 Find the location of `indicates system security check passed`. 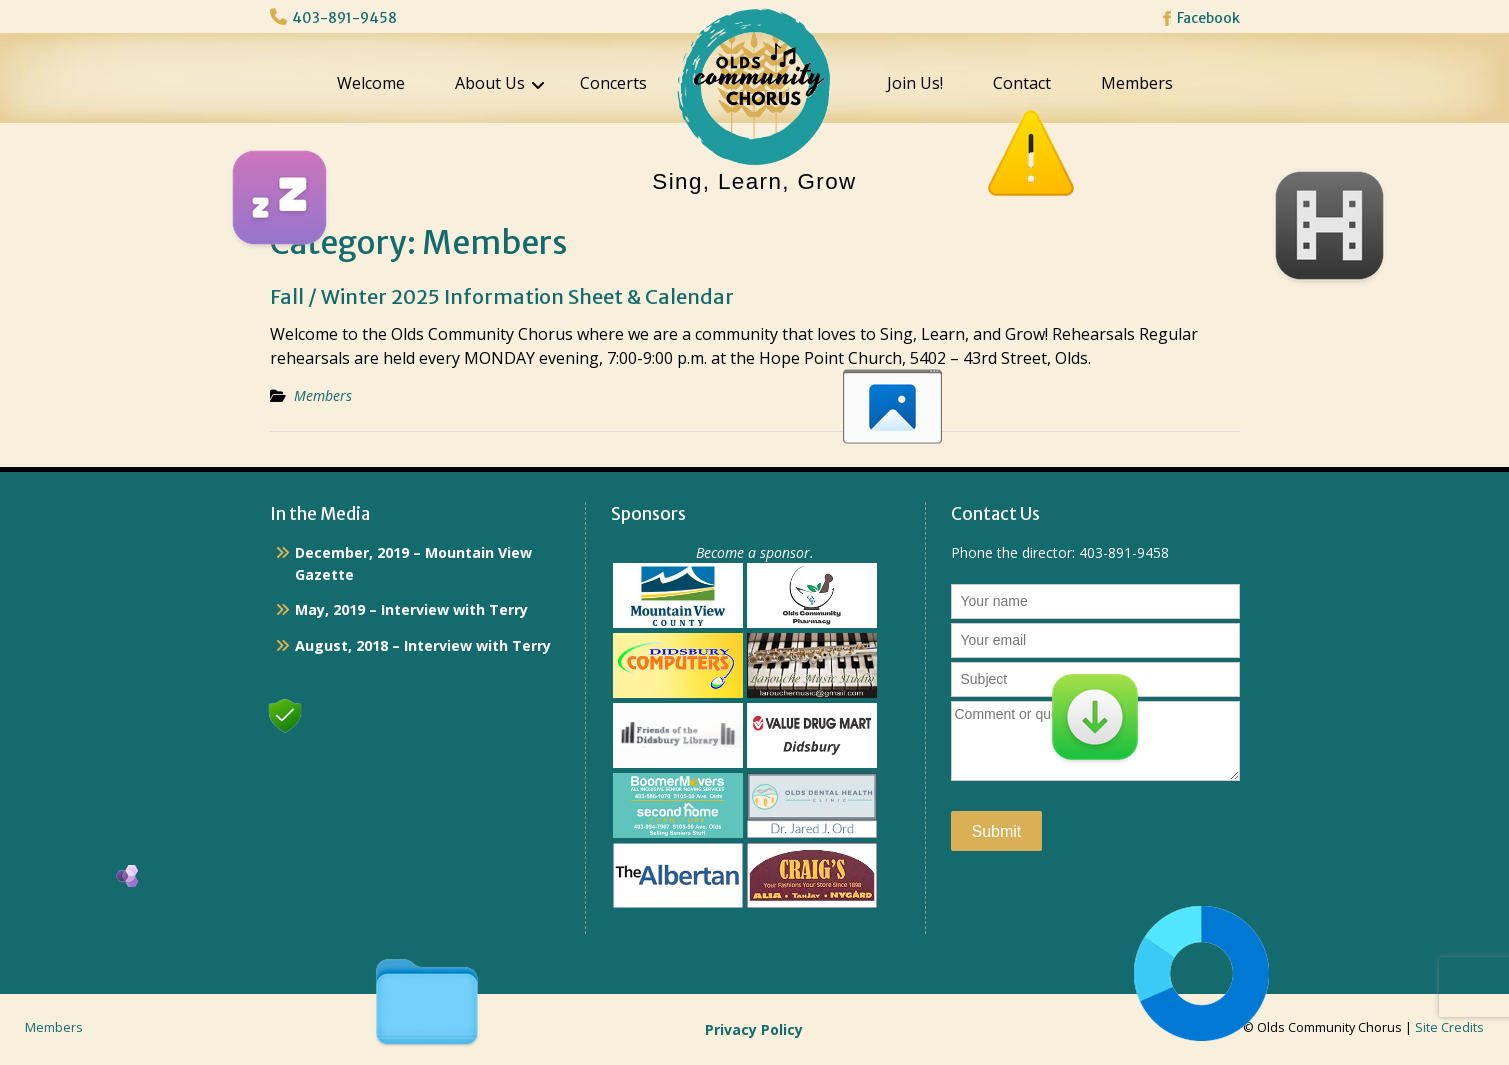

indicates system security check passed is located at coordinates (285, 716).